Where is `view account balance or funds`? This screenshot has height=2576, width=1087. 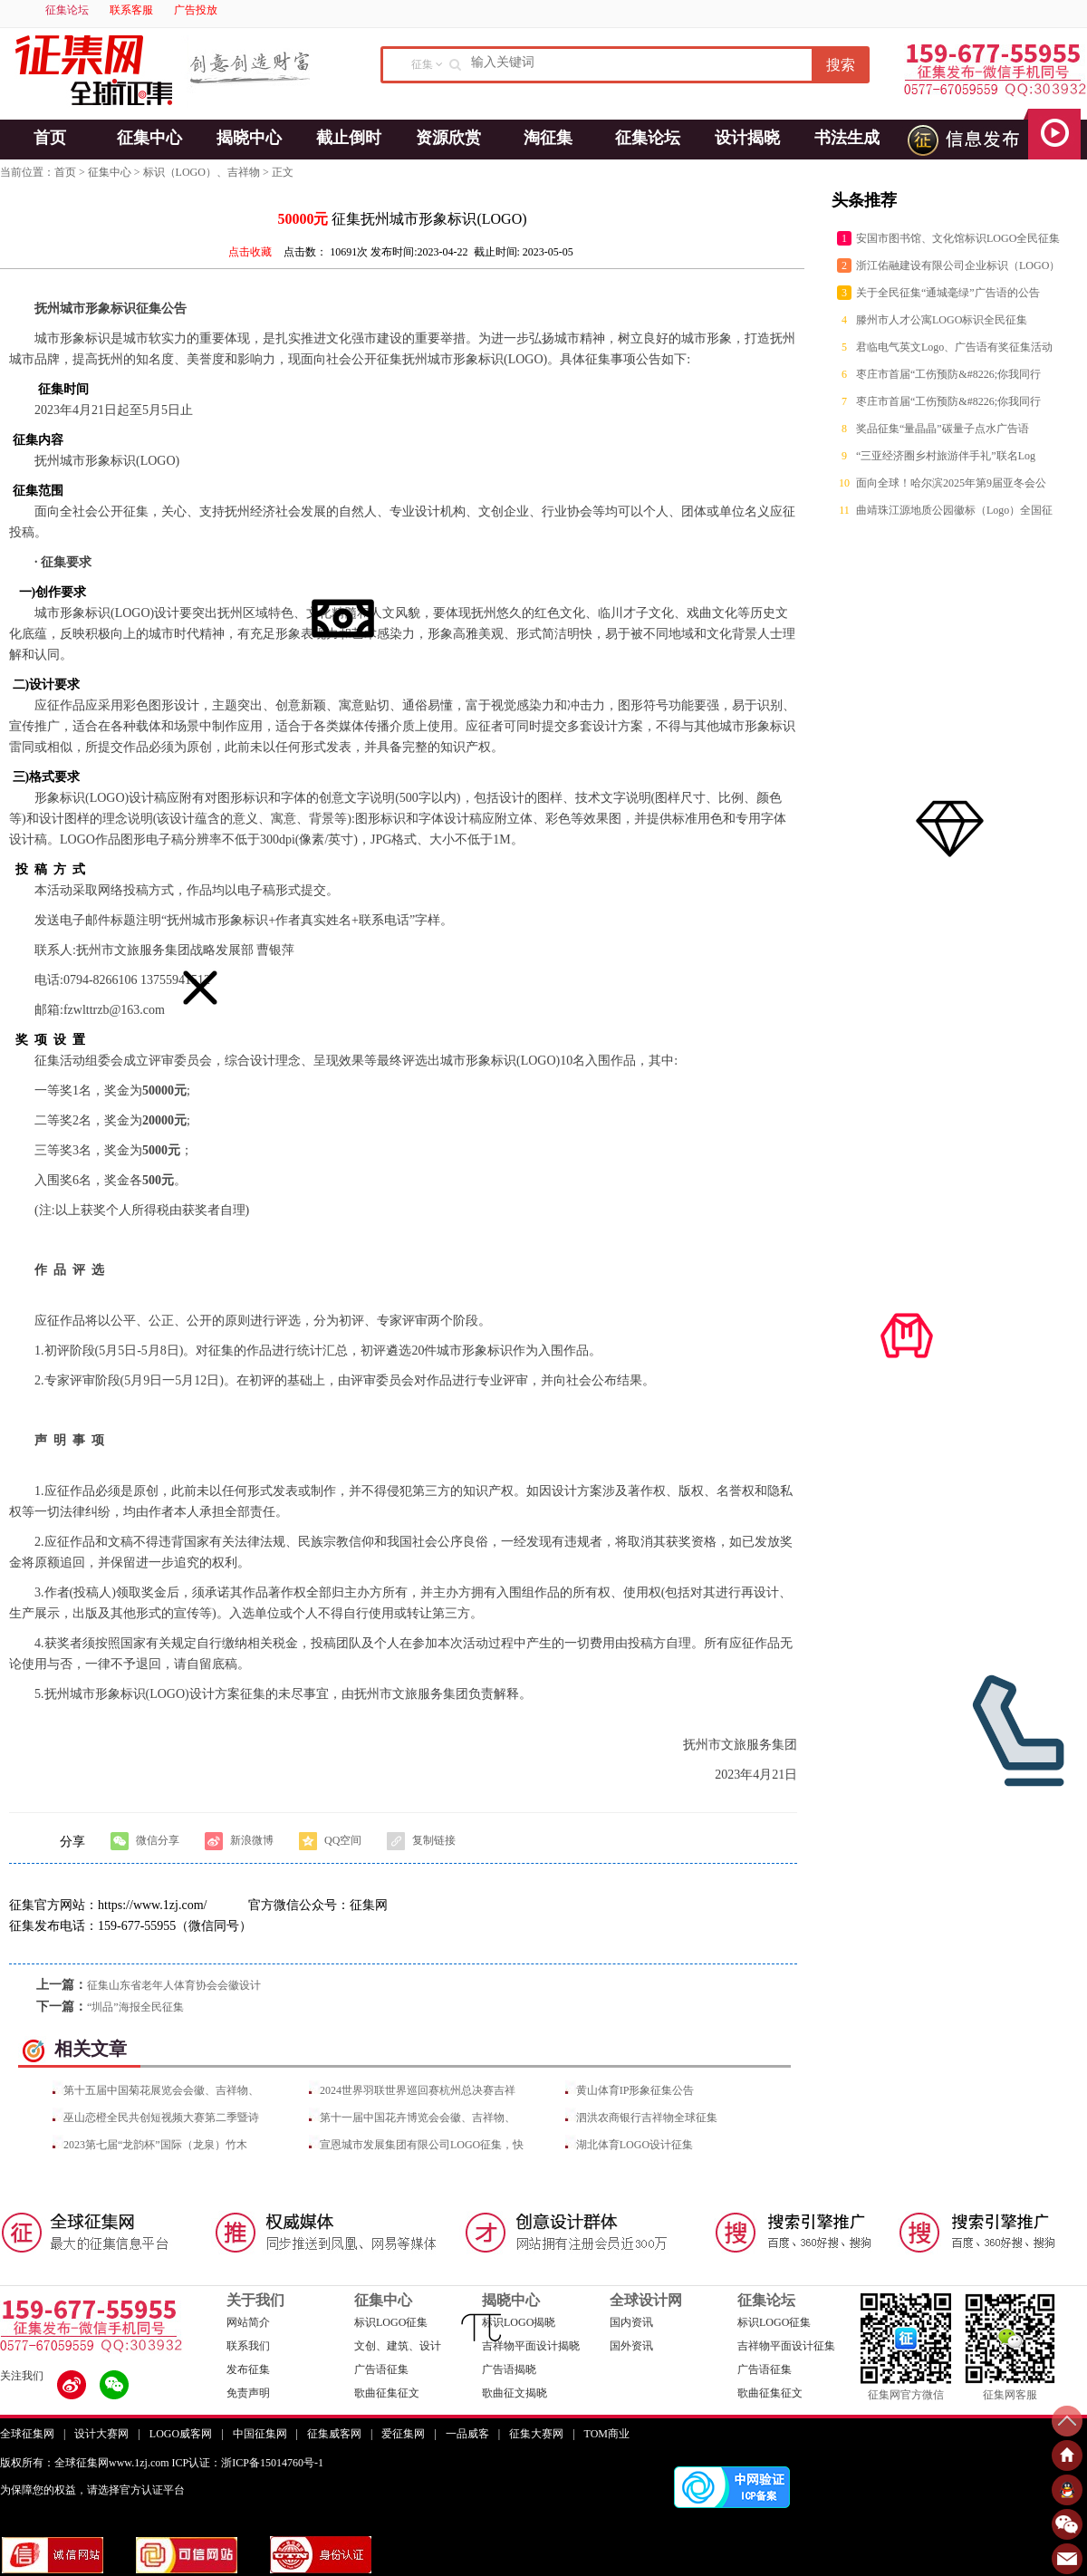 view account balance or funds is located at coordinates (342, 618).